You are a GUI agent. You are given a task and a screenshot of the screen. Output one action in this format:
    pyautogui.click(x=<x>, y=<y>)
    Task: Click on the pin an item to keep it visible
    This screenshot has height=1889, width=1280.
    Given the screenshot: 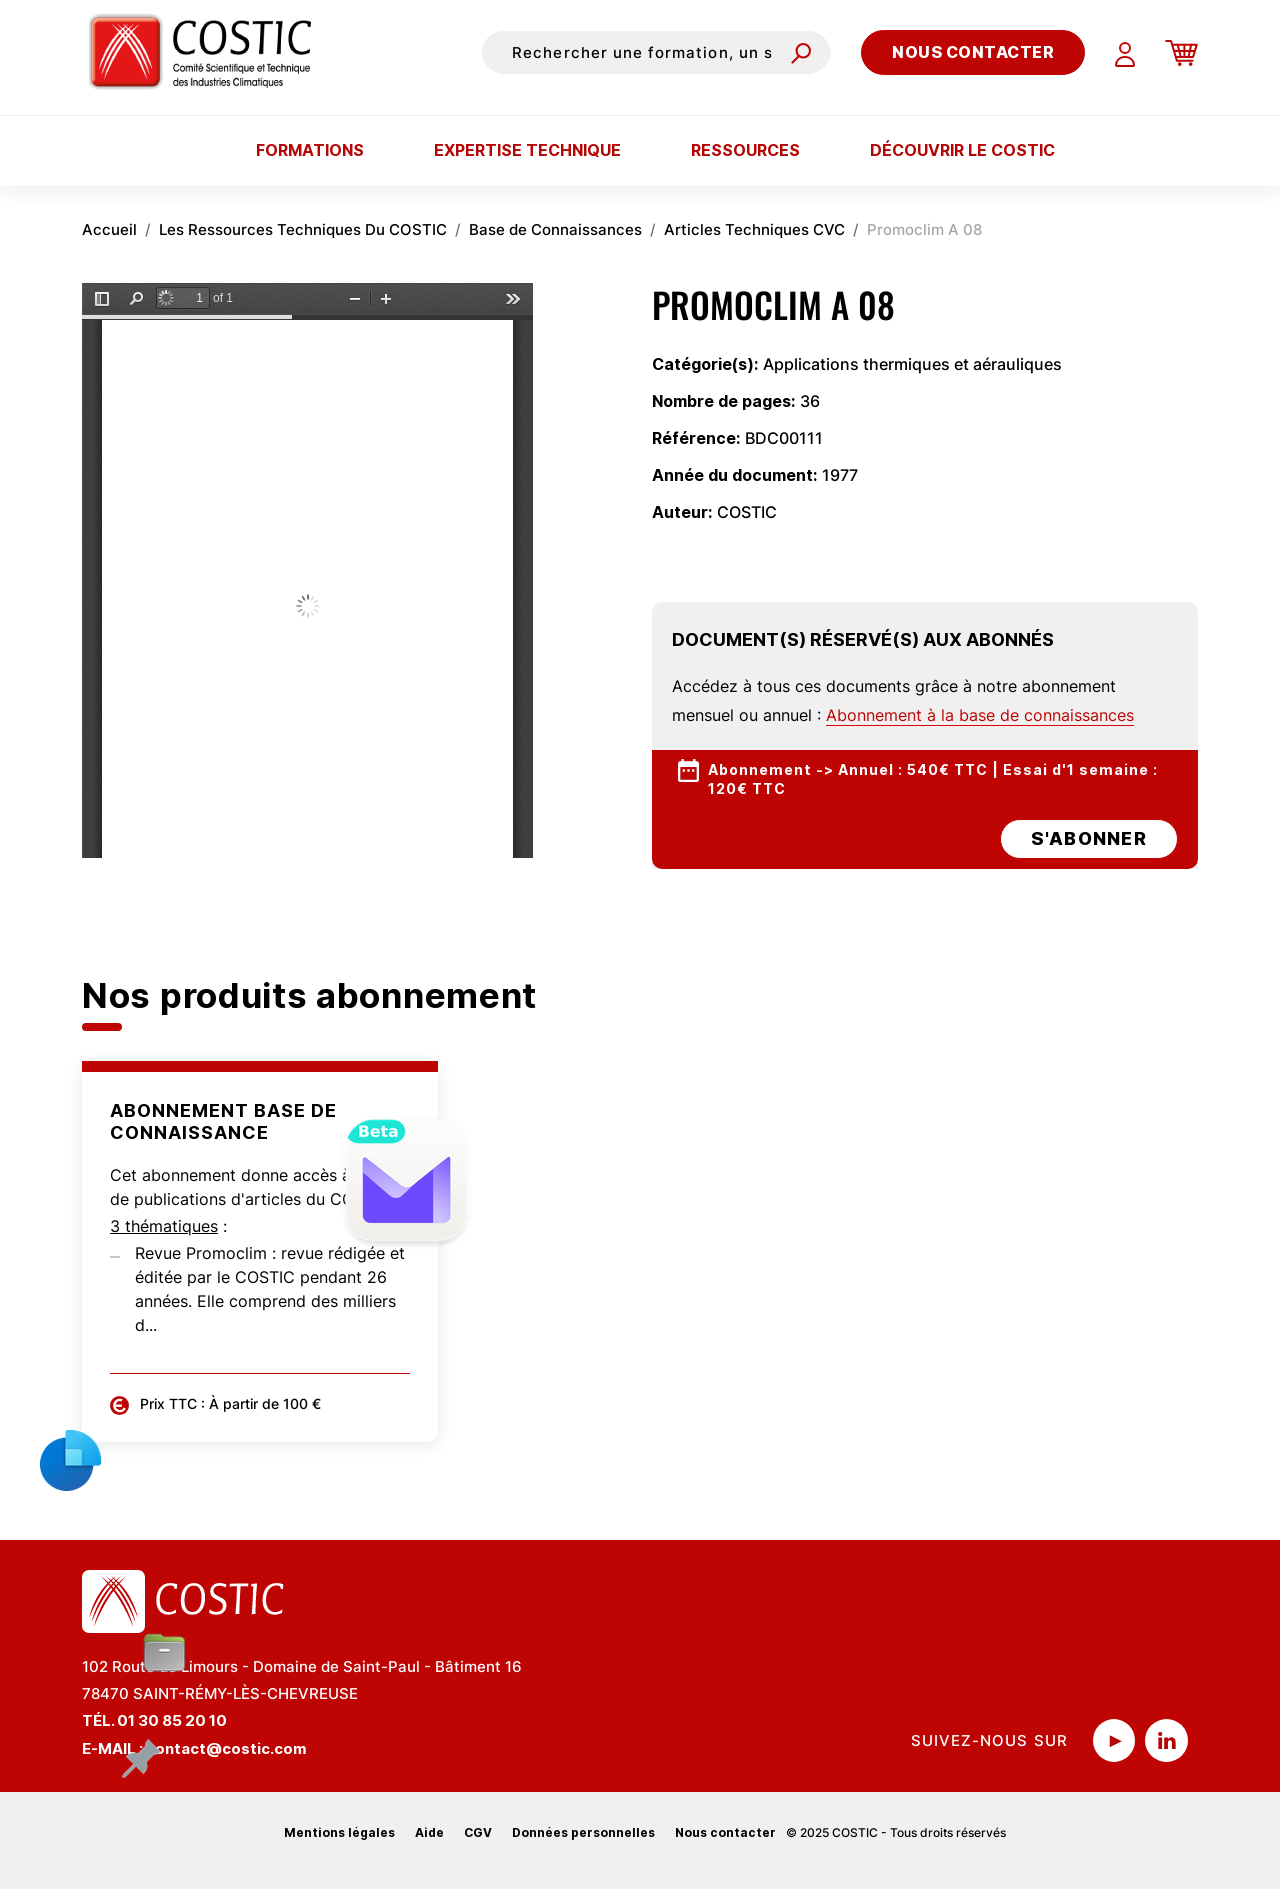 What is the action you would take?
    pyautogui.click(x=141, y=1758)
    